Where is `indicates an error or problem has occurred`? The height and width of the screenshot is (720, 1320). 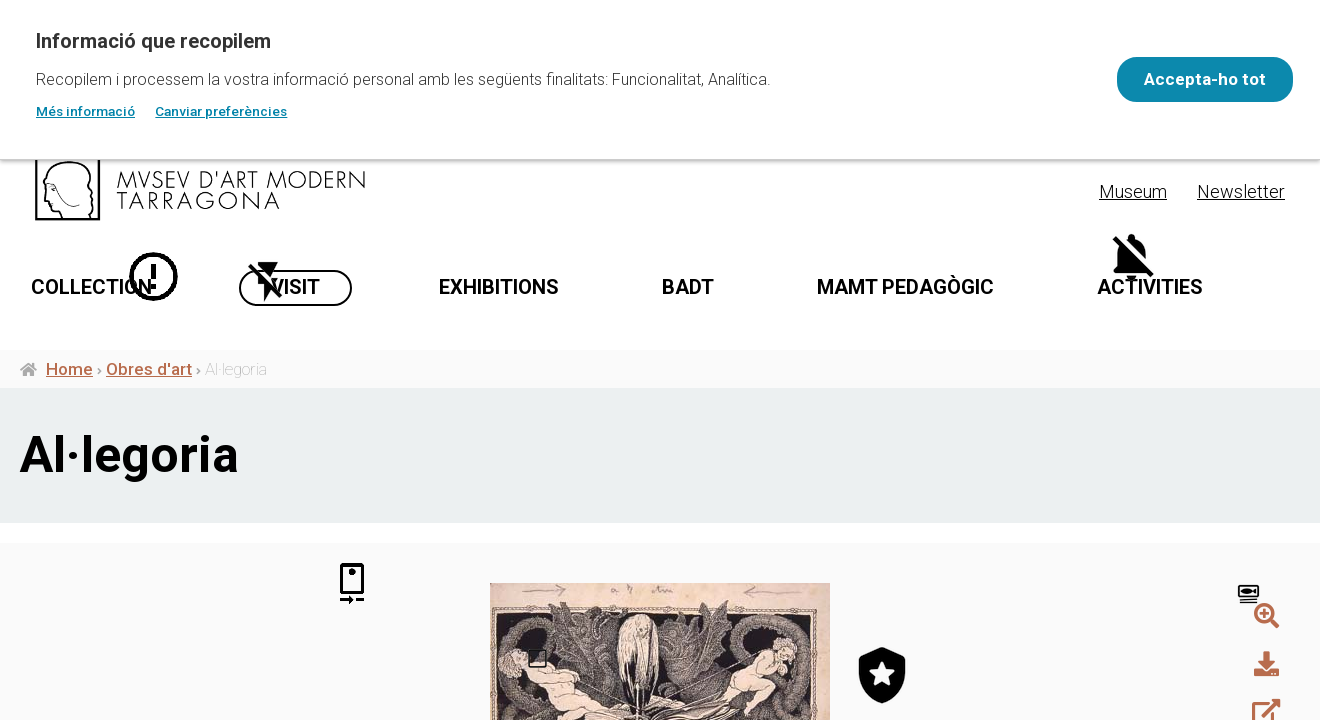
indicates an error or problem has occurred is located at coordinates (153, 276).